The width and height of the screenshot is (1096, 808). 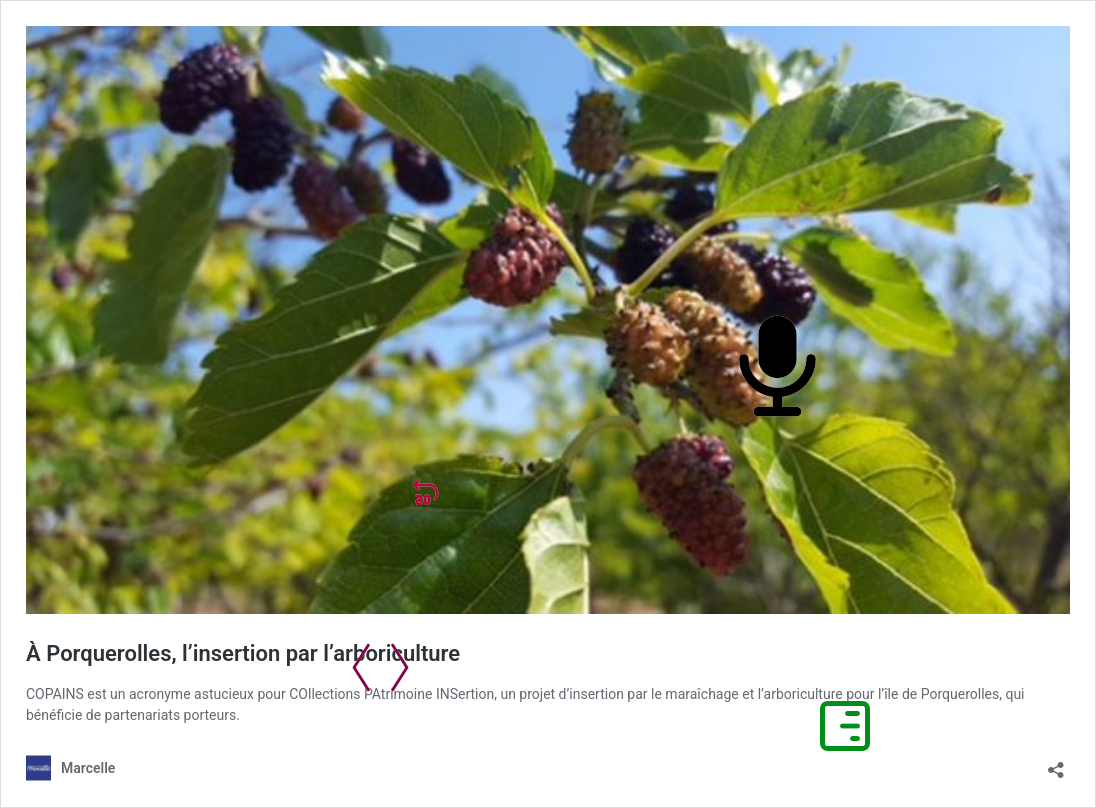 I want to click on tap to start voice input, so click(x=777, y=368).